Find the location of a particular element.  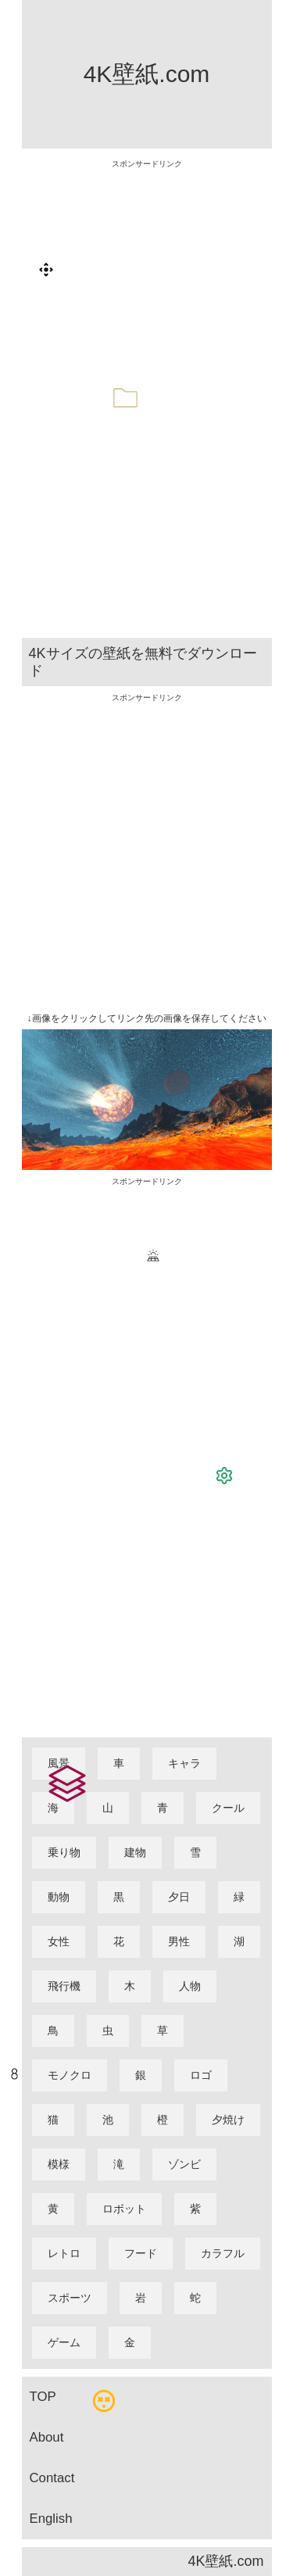

open file folder is located at coordinates (125, 397).